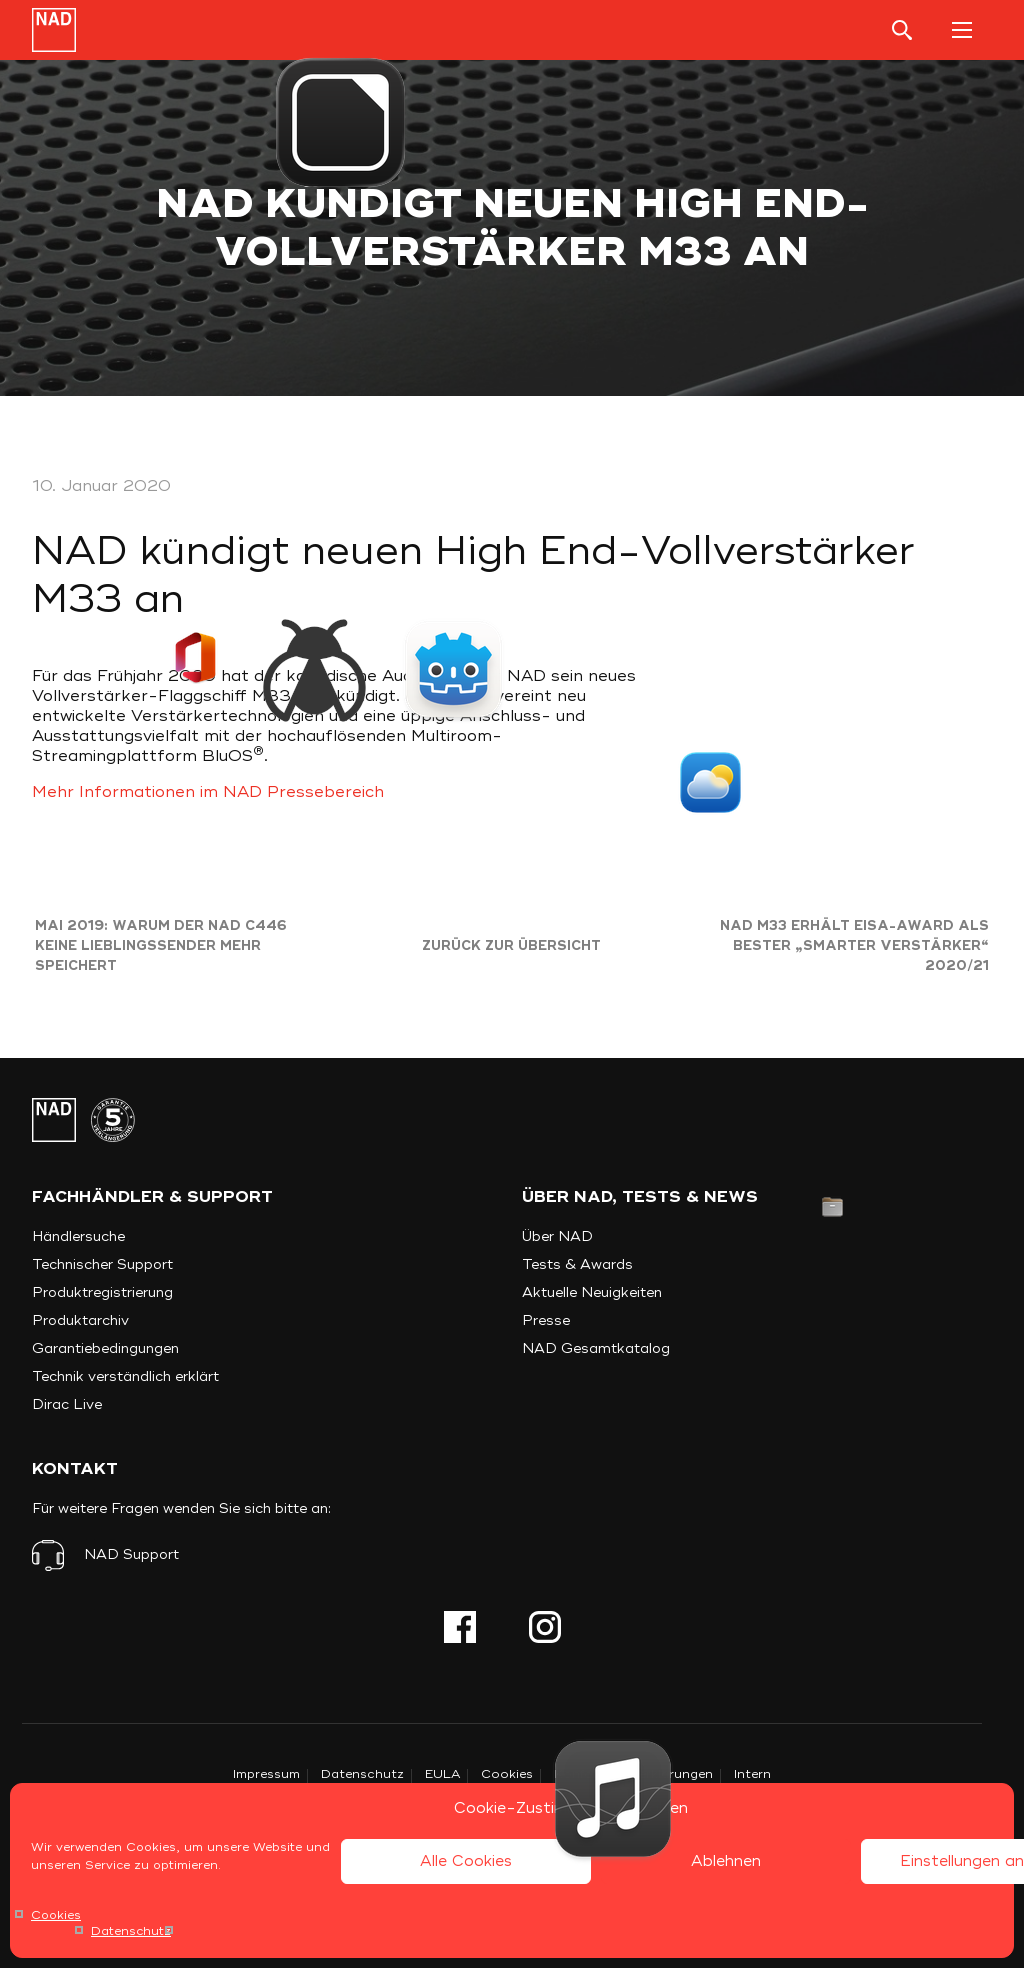 The image size is (1024, 1968). Describe the element at coordinates (453, 669) in the screenshot. I see `open godot game engine` at that location.